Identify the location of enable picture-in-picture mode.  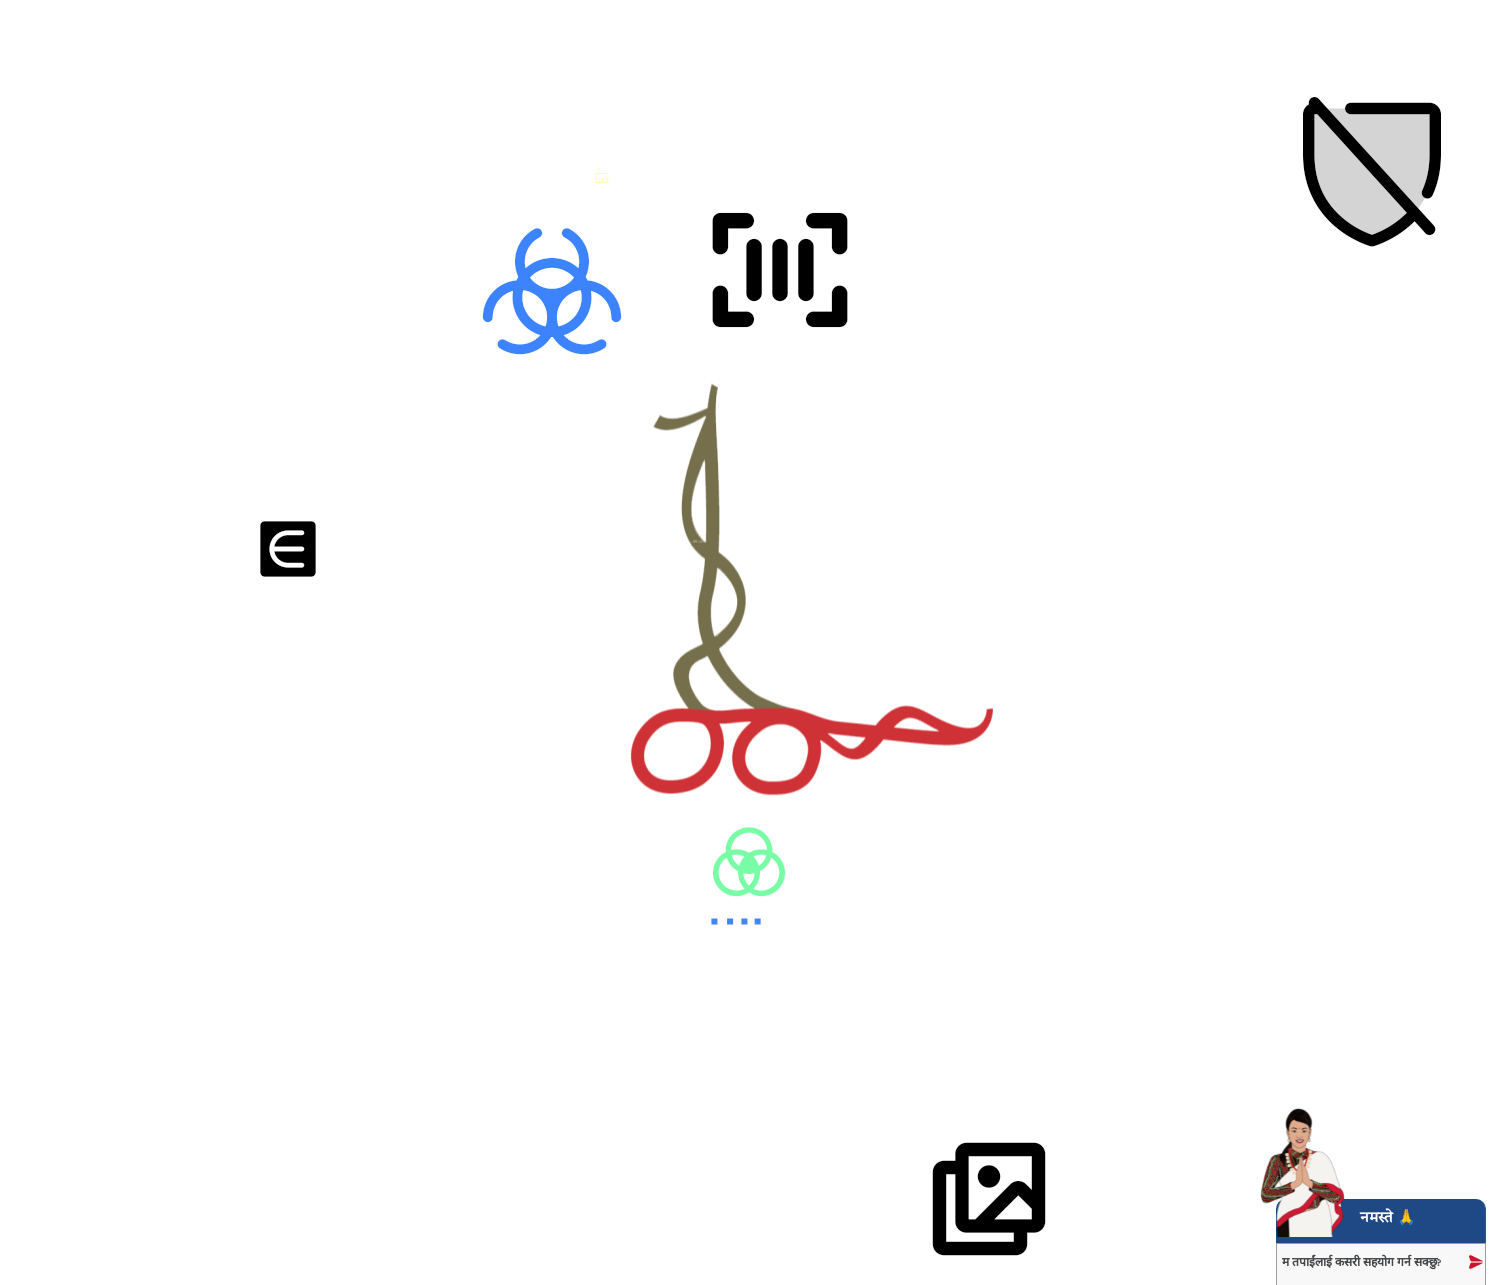
(602, 178).